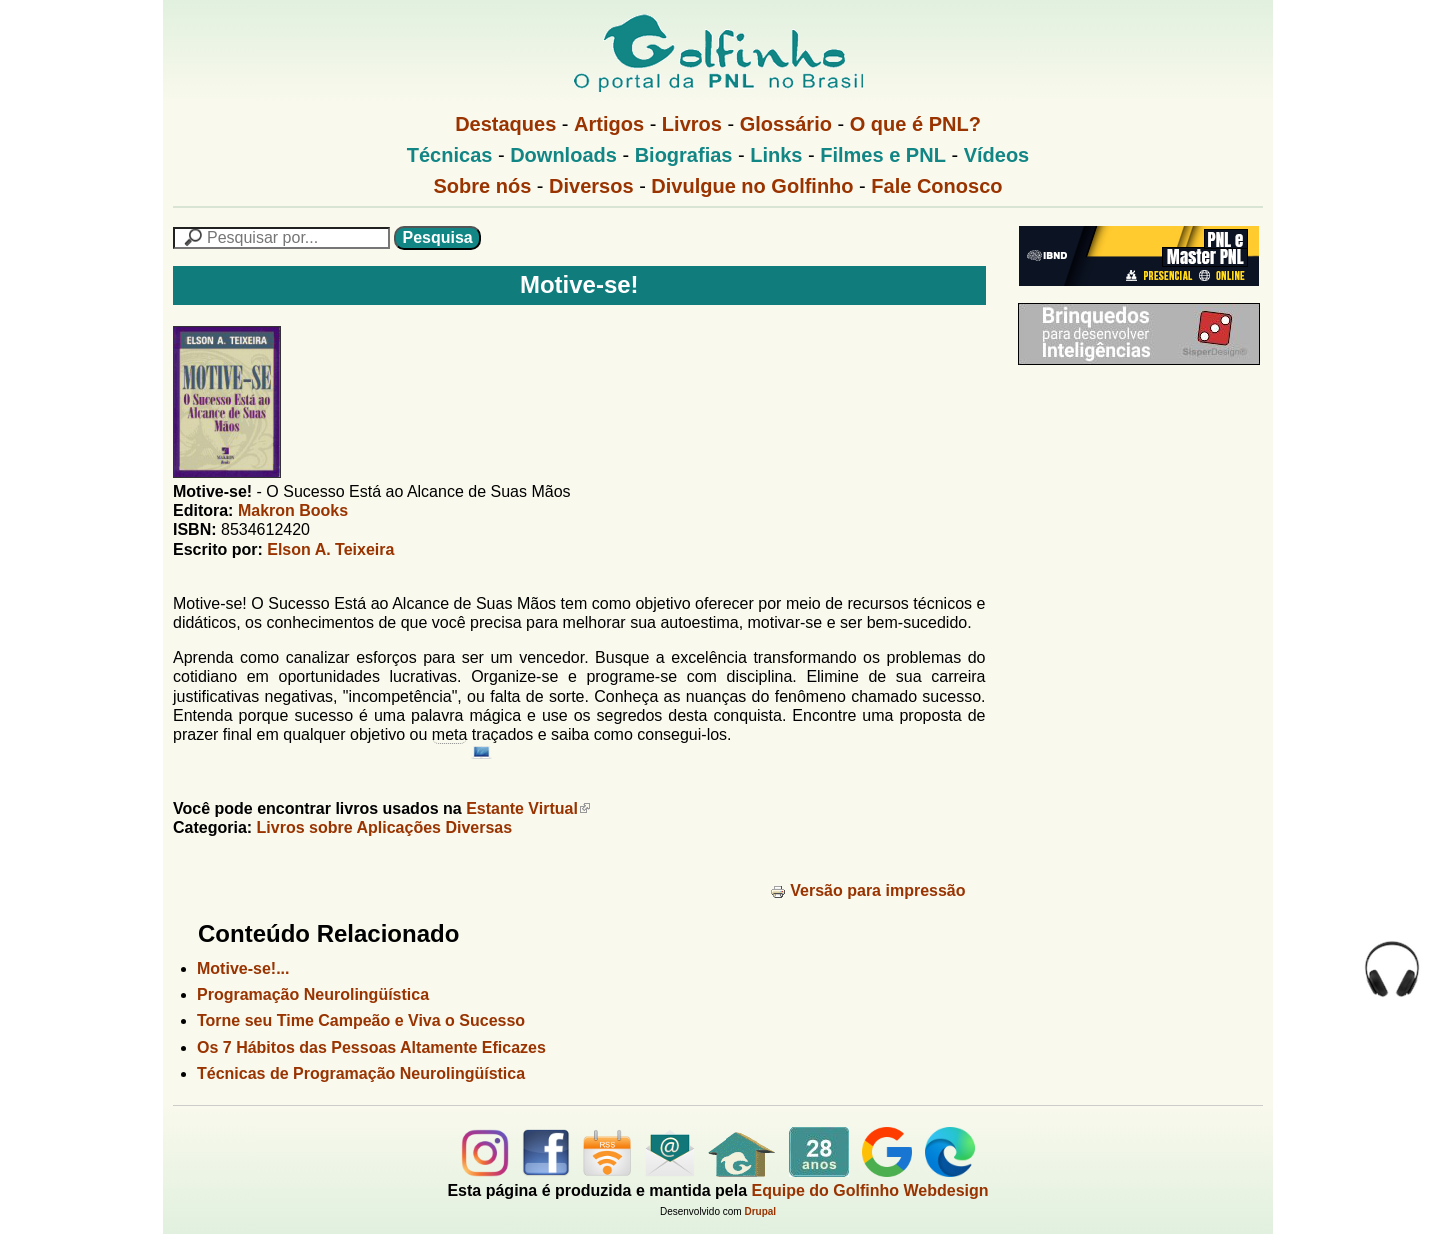 This screenshot has height=1234, width=1436. What do you see at coordinates (1392, 970) in the screenshot?
I see `connect bluetooth headphones` at bounding box center [1392, 970].